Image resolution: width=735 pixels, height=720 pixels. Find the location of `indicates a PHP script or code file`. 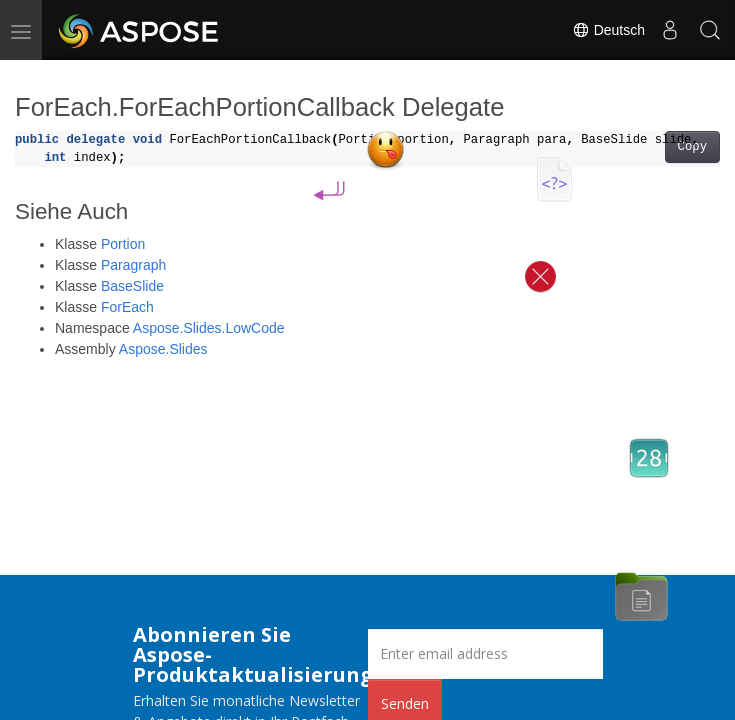

indicates a PHP script or code file is located at coordinates (554, 179).